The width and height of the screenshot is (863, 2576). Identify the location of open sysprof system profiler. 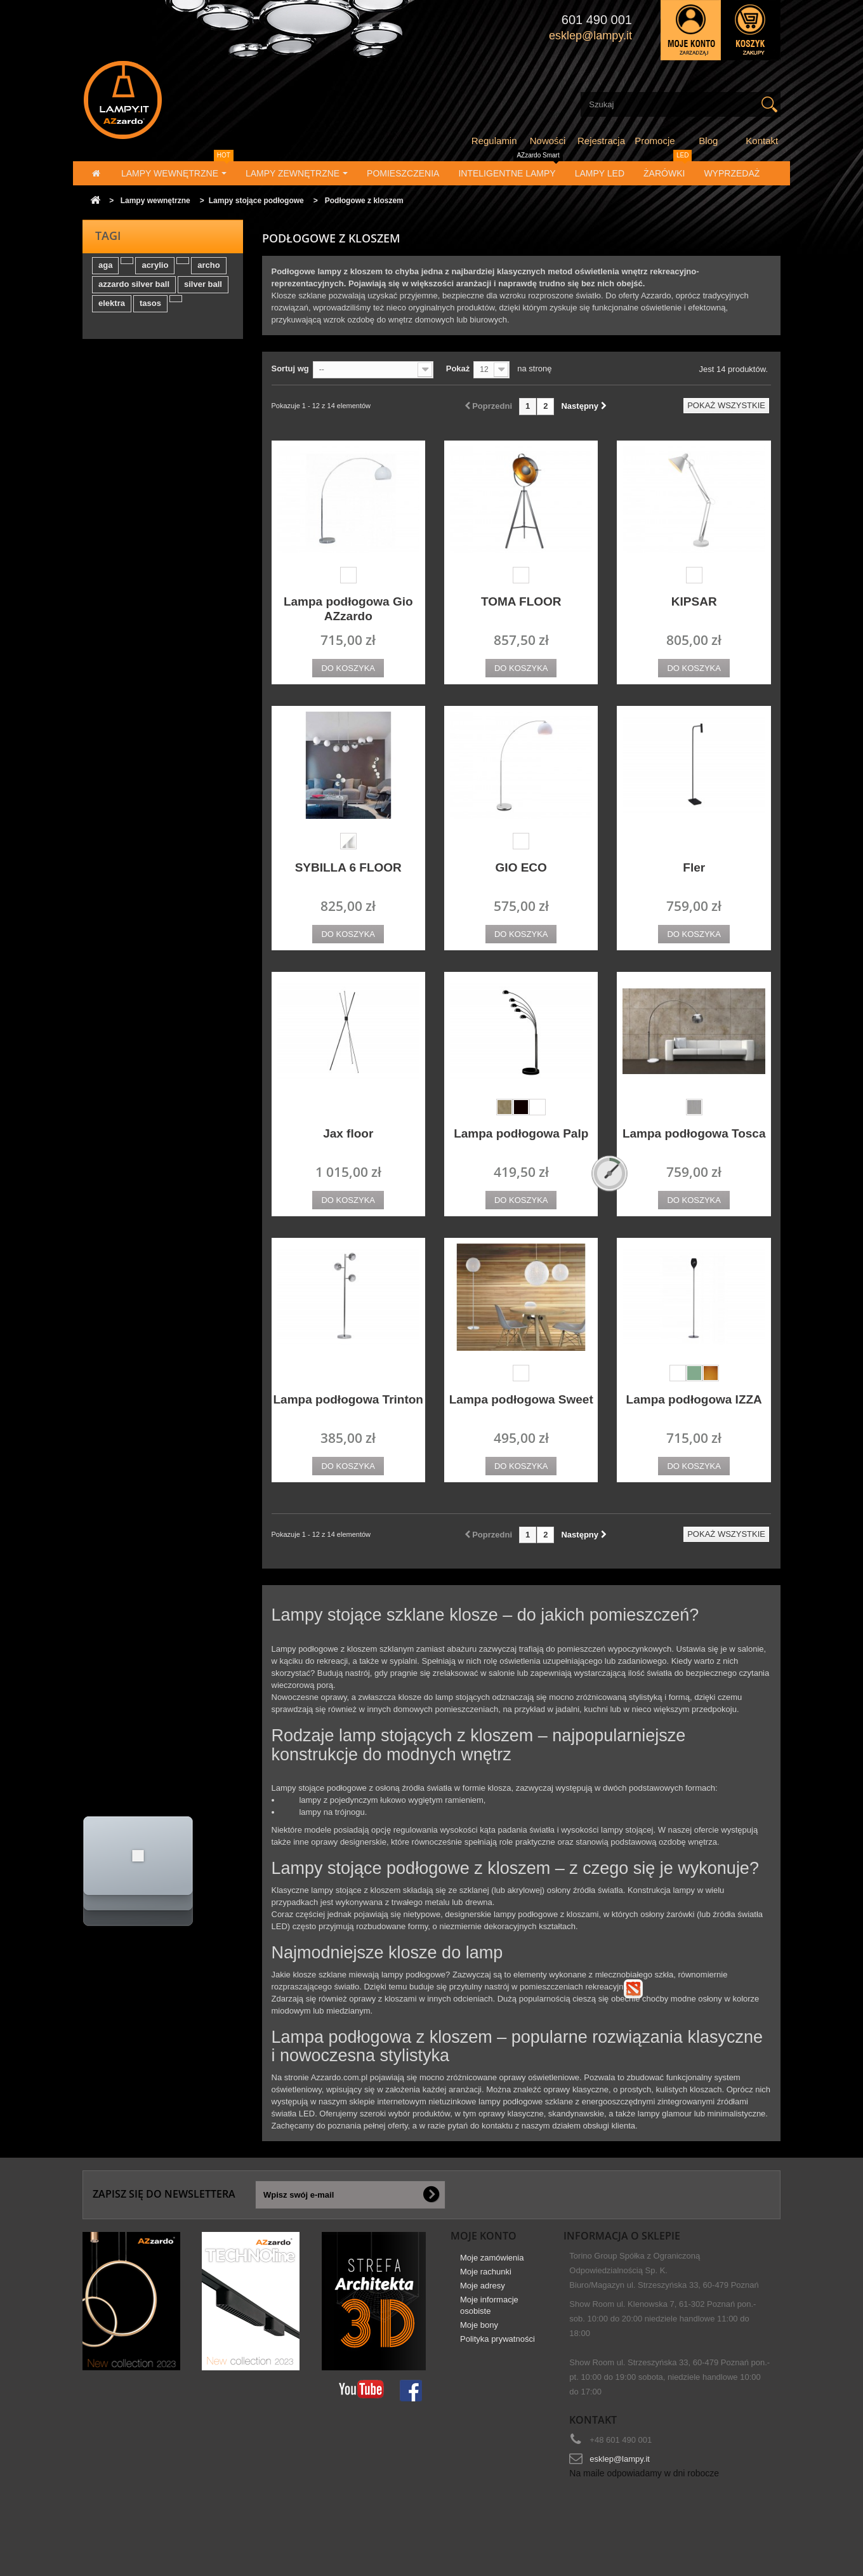
(609, 1173).